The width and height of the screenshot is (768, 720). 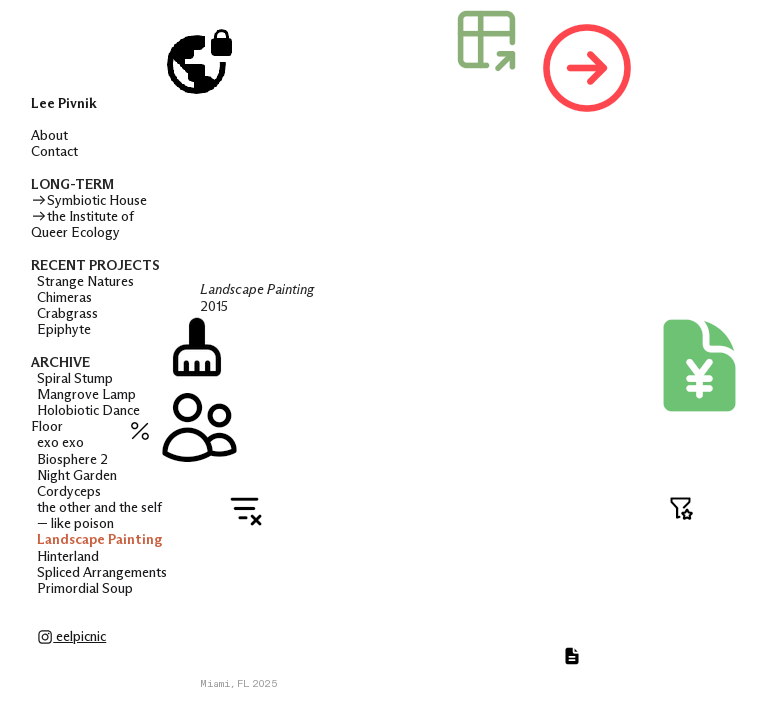 What do you see at coordinates (197, 347) in the screenshot?
I see `access cleaning or housekeeping services` at bounding box center [197, 347].